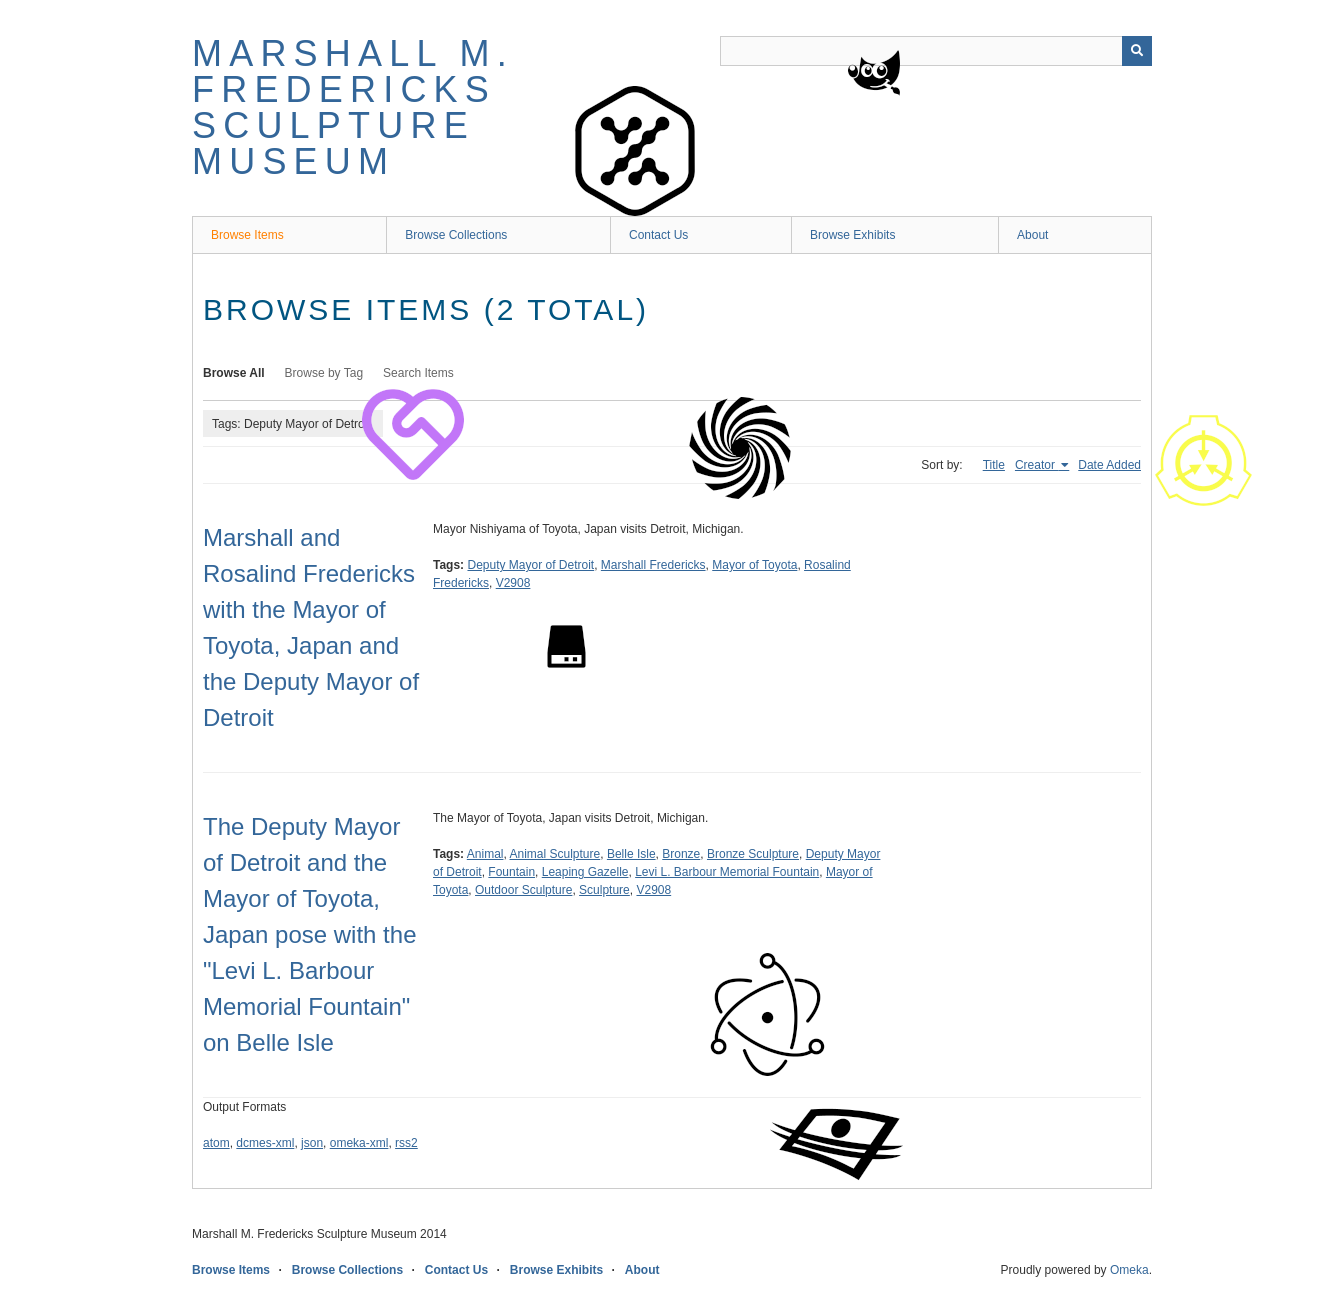 The height and width of the screenshot is (1297, 1344). Describe the element at coordinates (1203, 460) in the screenshot. I see `SCP Foundation logo` at that location.